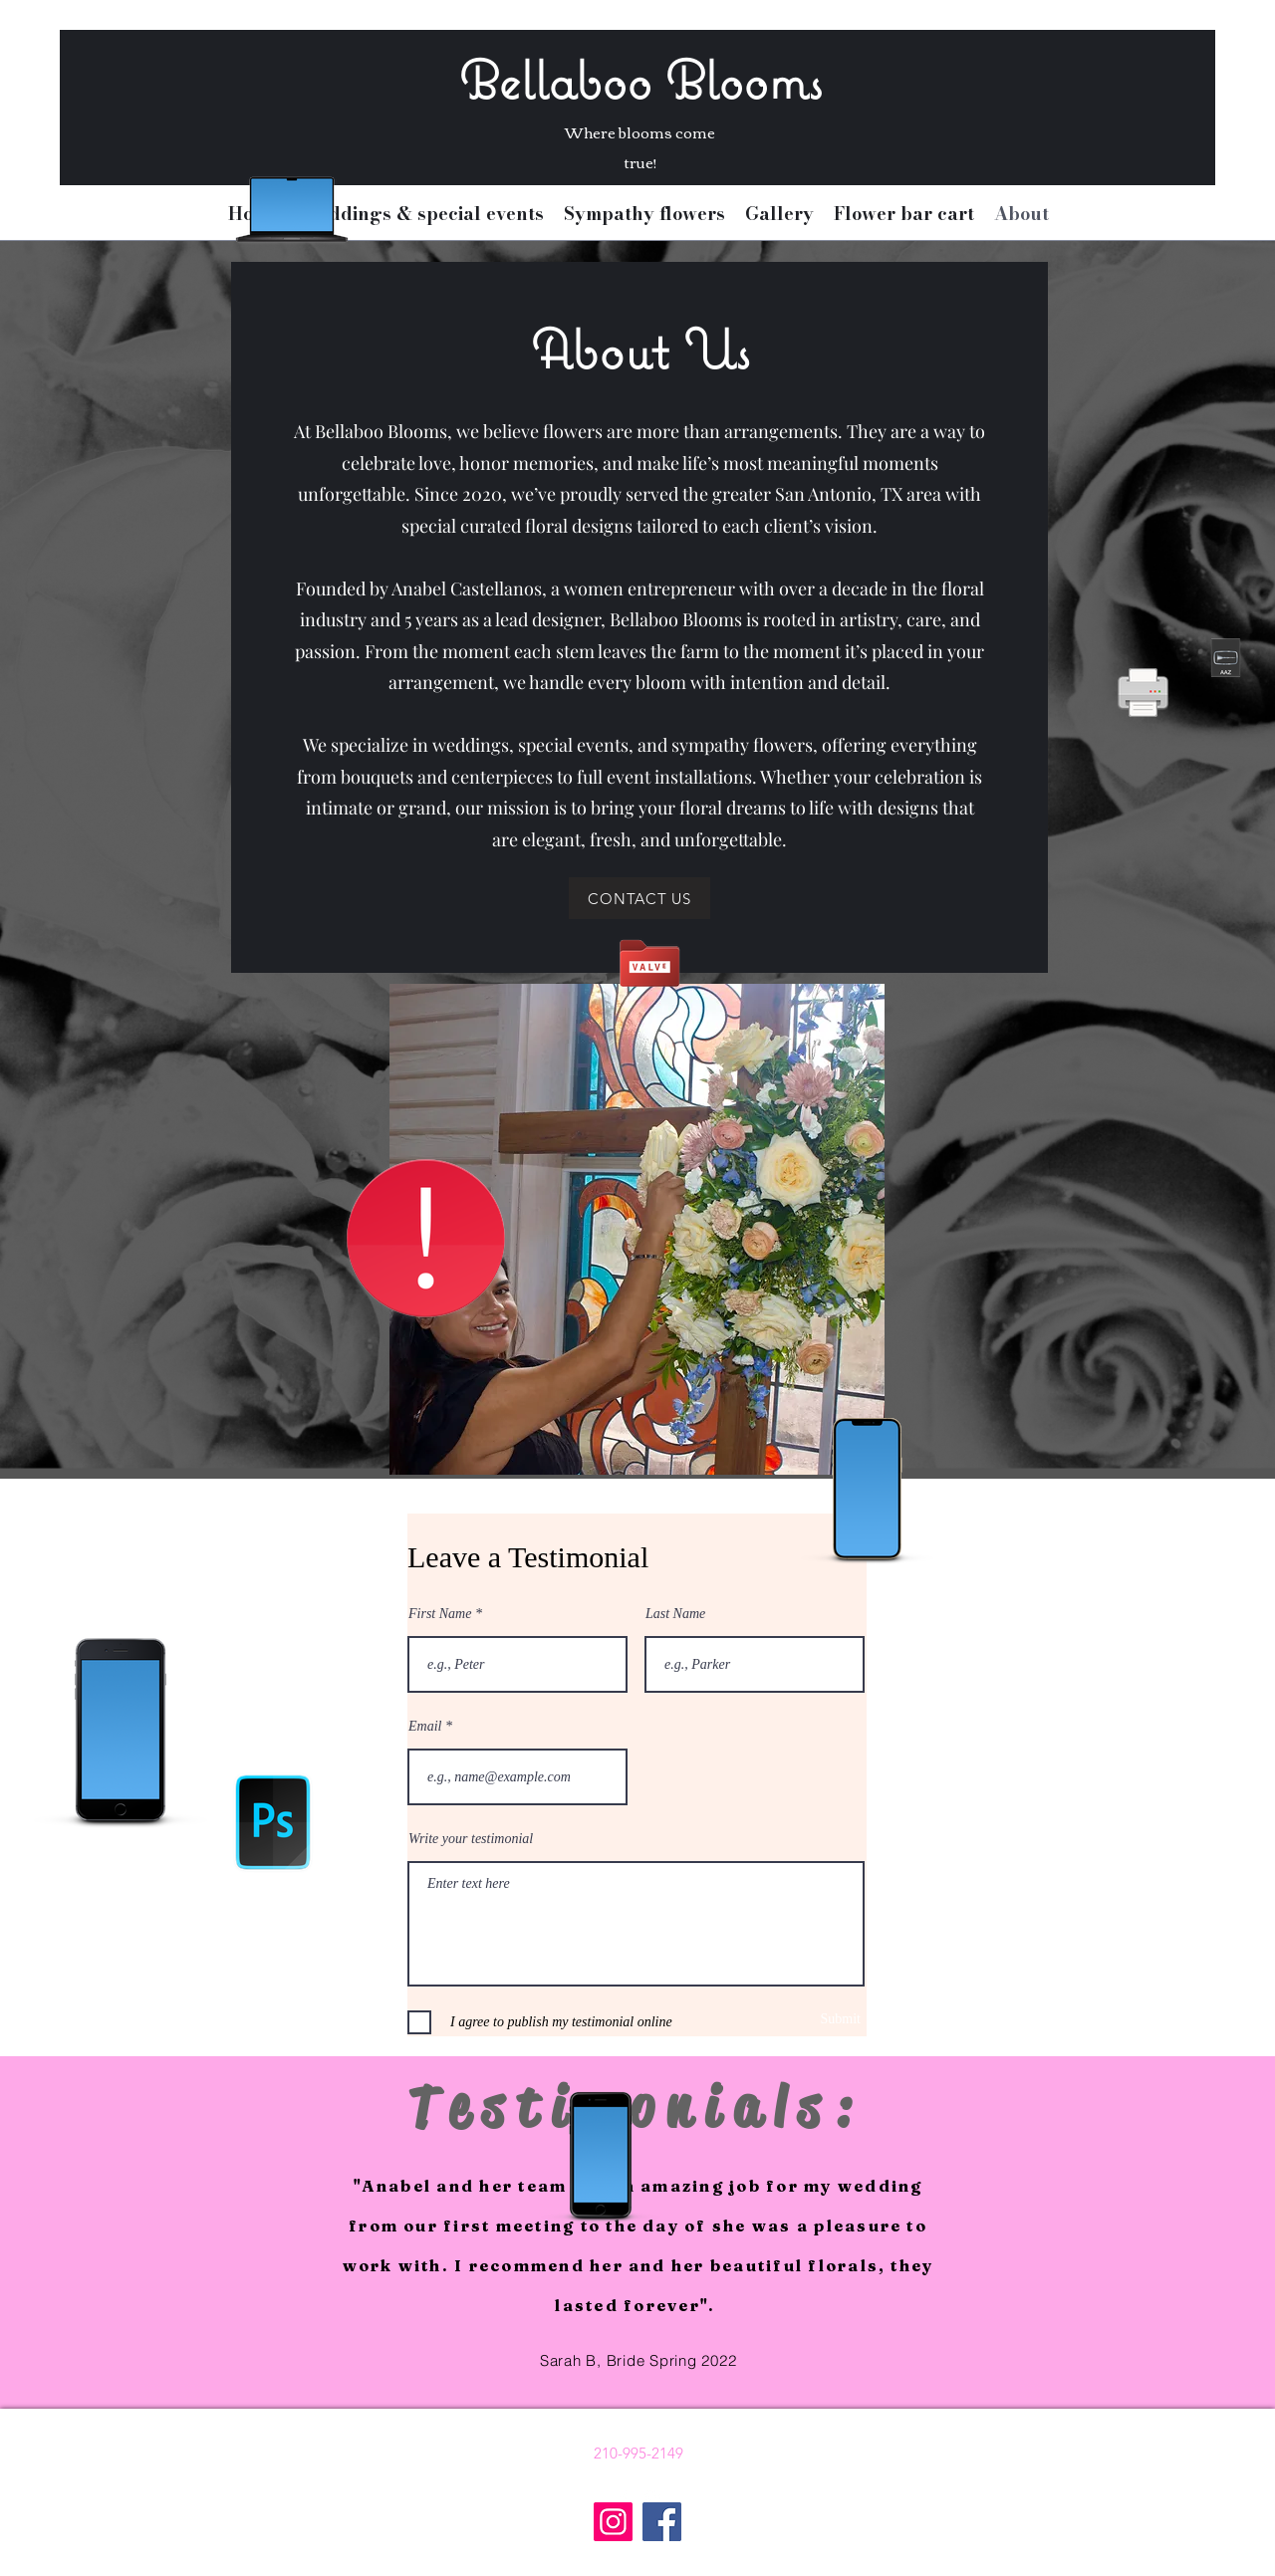  Describe the element at coordinates (273, 1822) in the screenshot. I see `adobe photoshop file type indicator` at that location.